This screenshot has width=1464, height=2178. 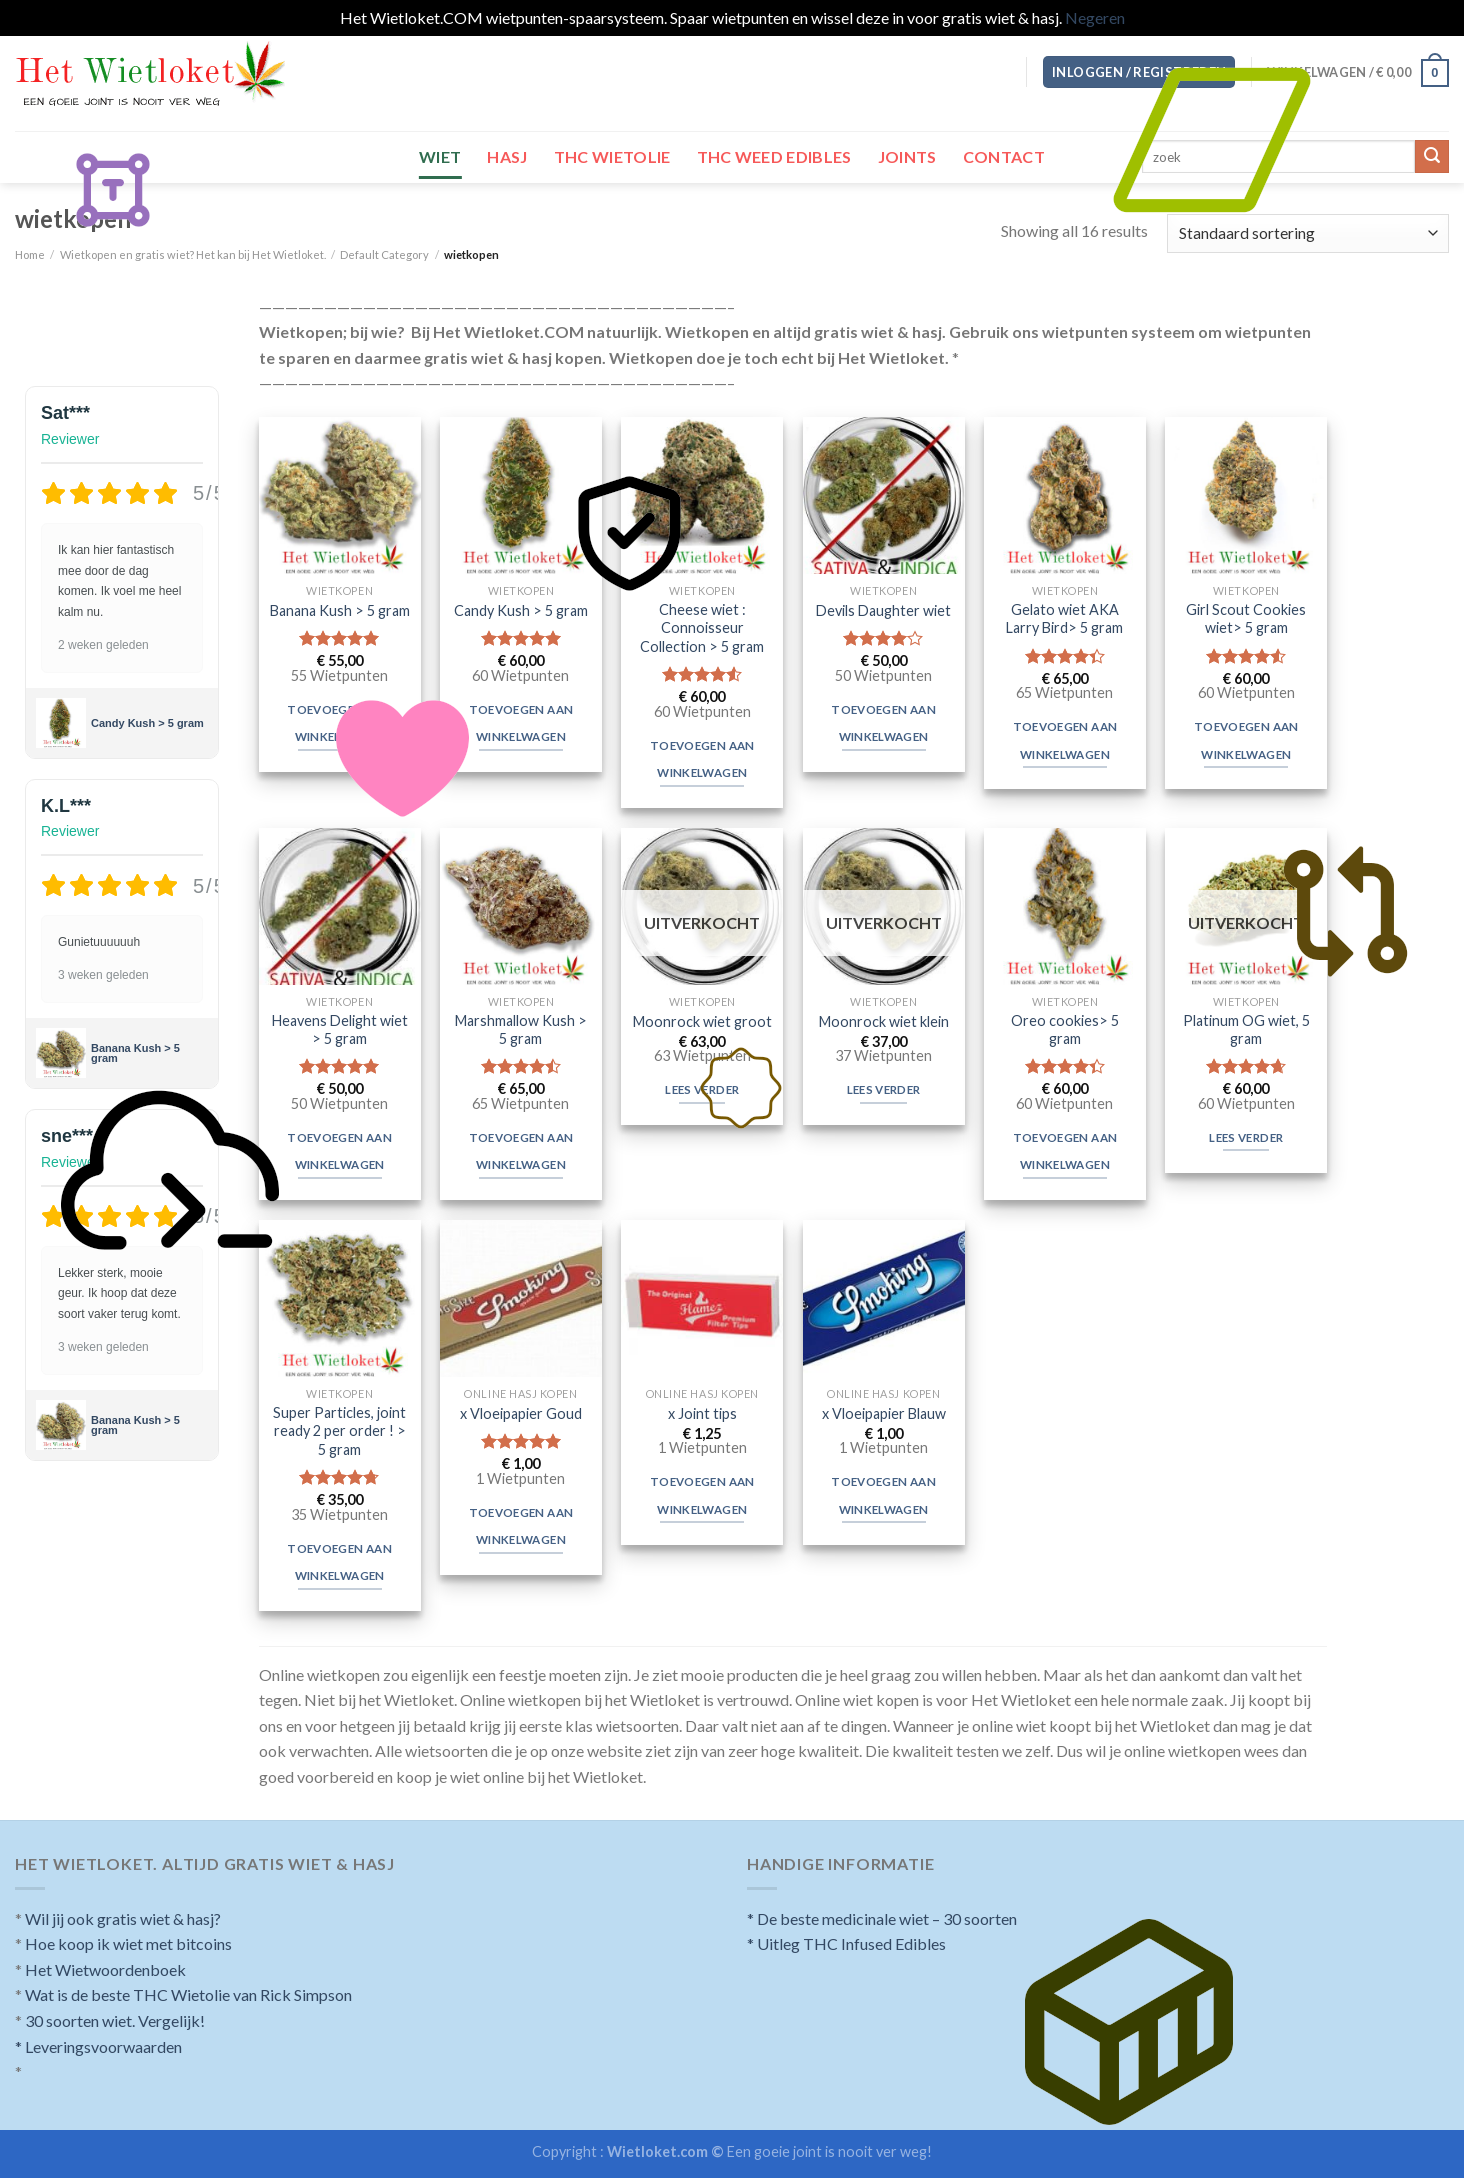 I want to click on compare branches or commits in a repository, so click(x=1345, y=911).